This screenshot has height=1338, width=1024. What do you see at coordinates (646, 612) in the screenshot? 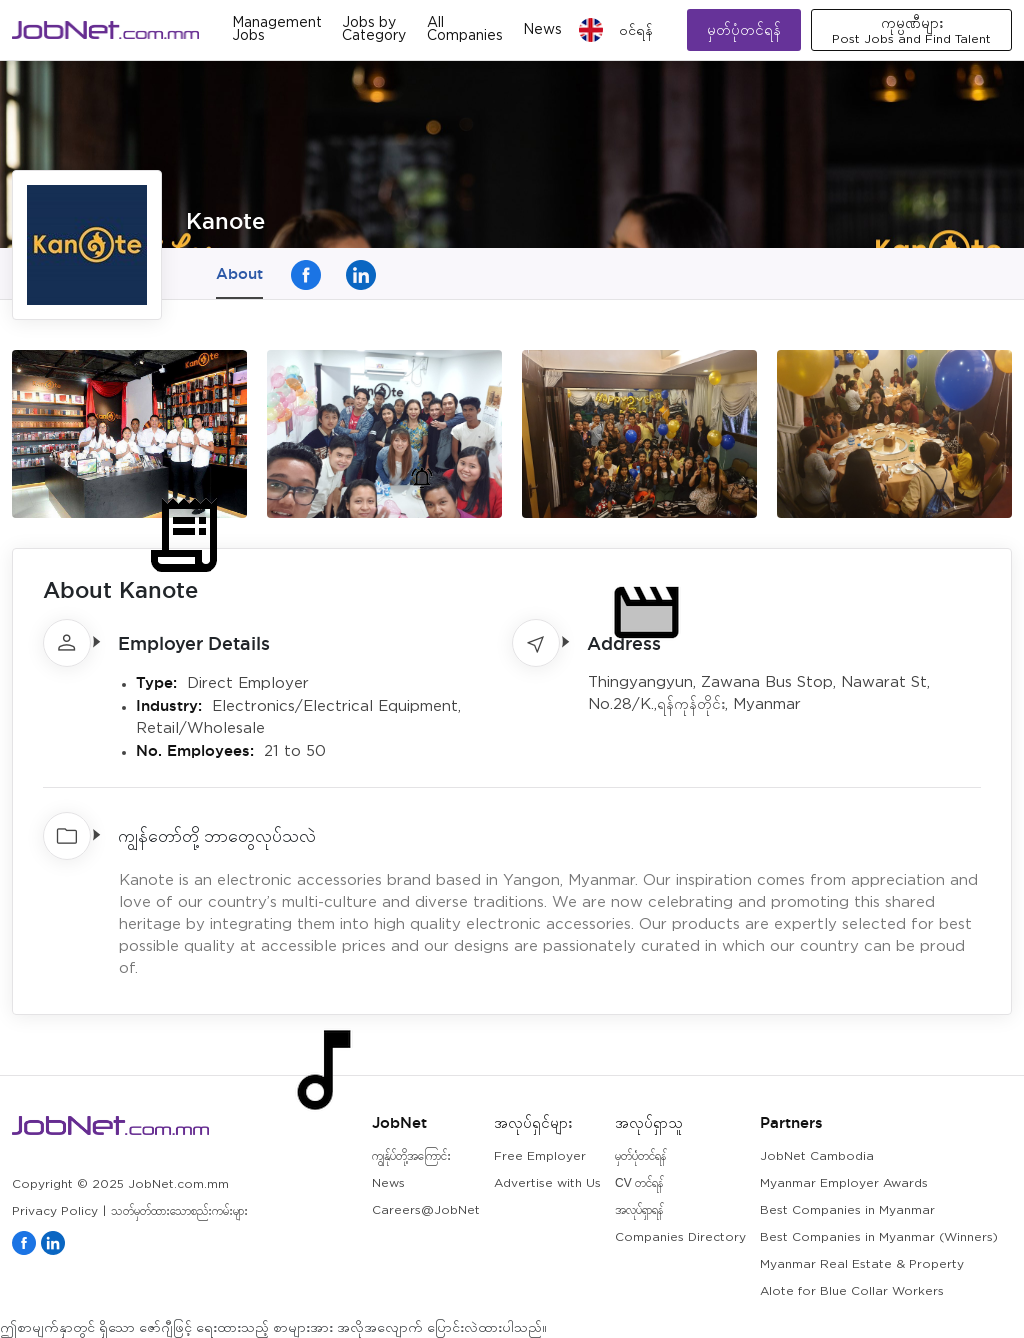
I see `access movies or video content` at bounding box center [646, 612].